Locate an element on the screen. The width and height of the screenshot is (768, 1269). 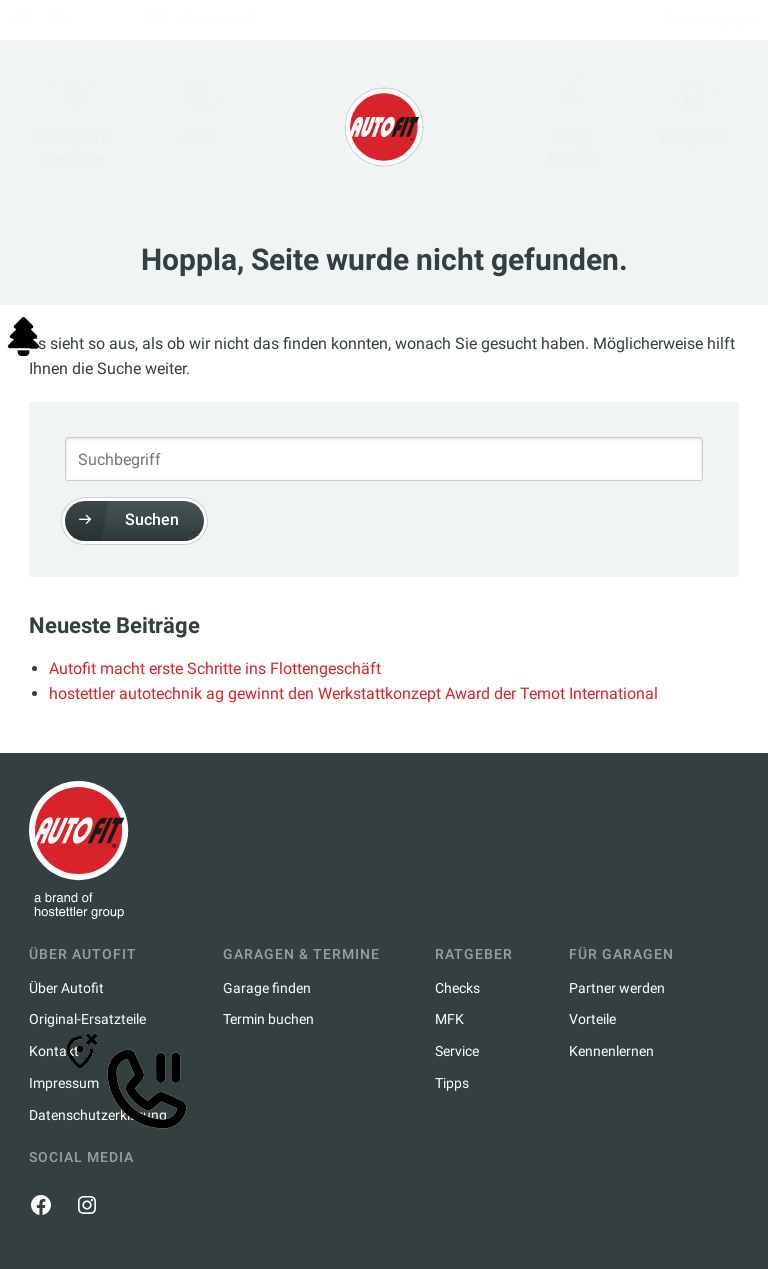
remove a saved location is located at coordinates (80, 1051).